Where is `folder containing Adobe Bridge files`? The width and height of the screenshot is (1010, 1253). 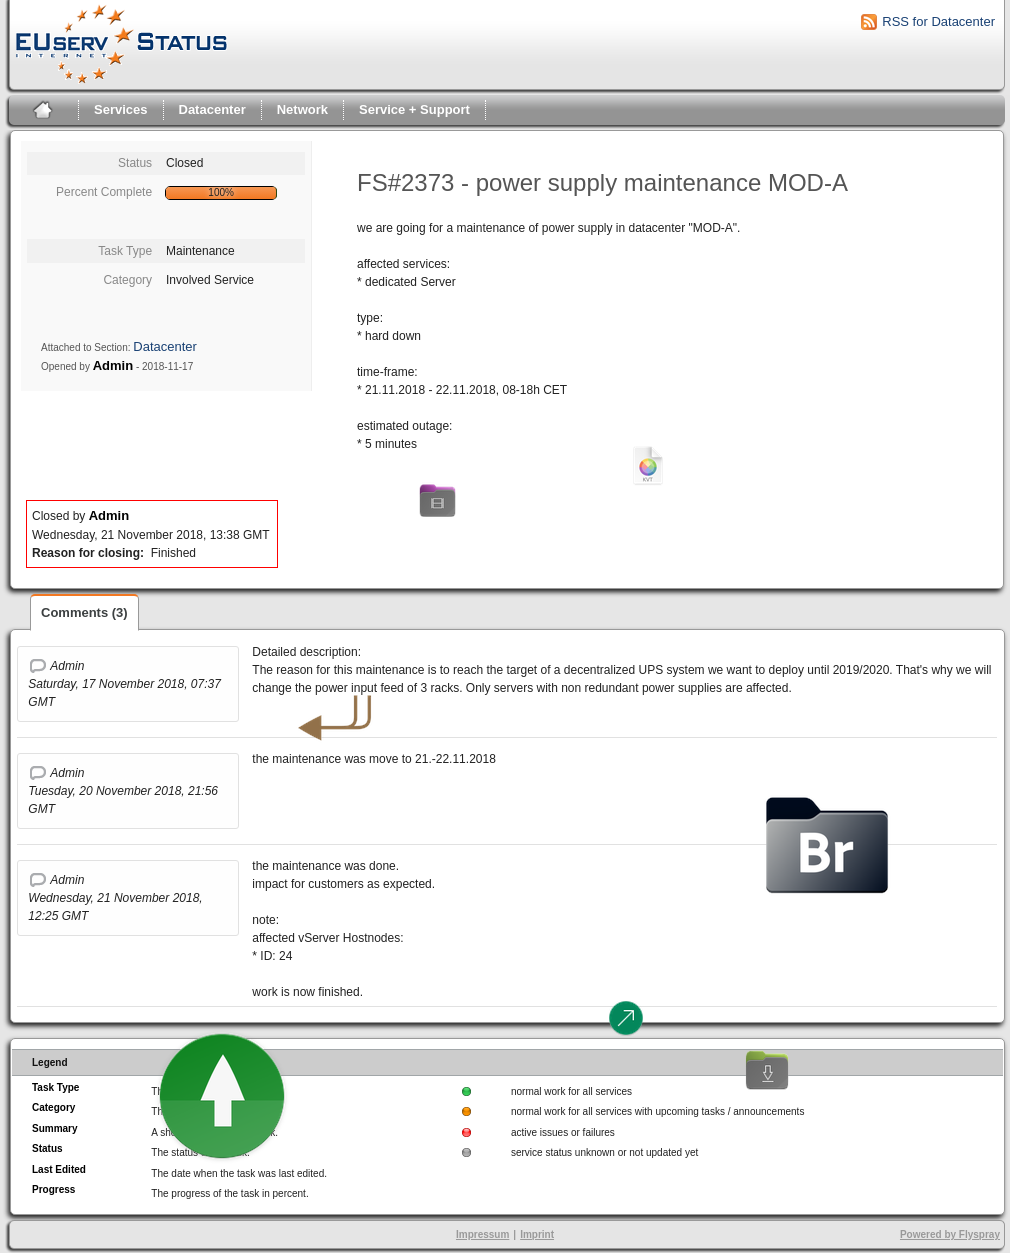
folder containing Adobe Bridge files is located at coordinates (826, 848).